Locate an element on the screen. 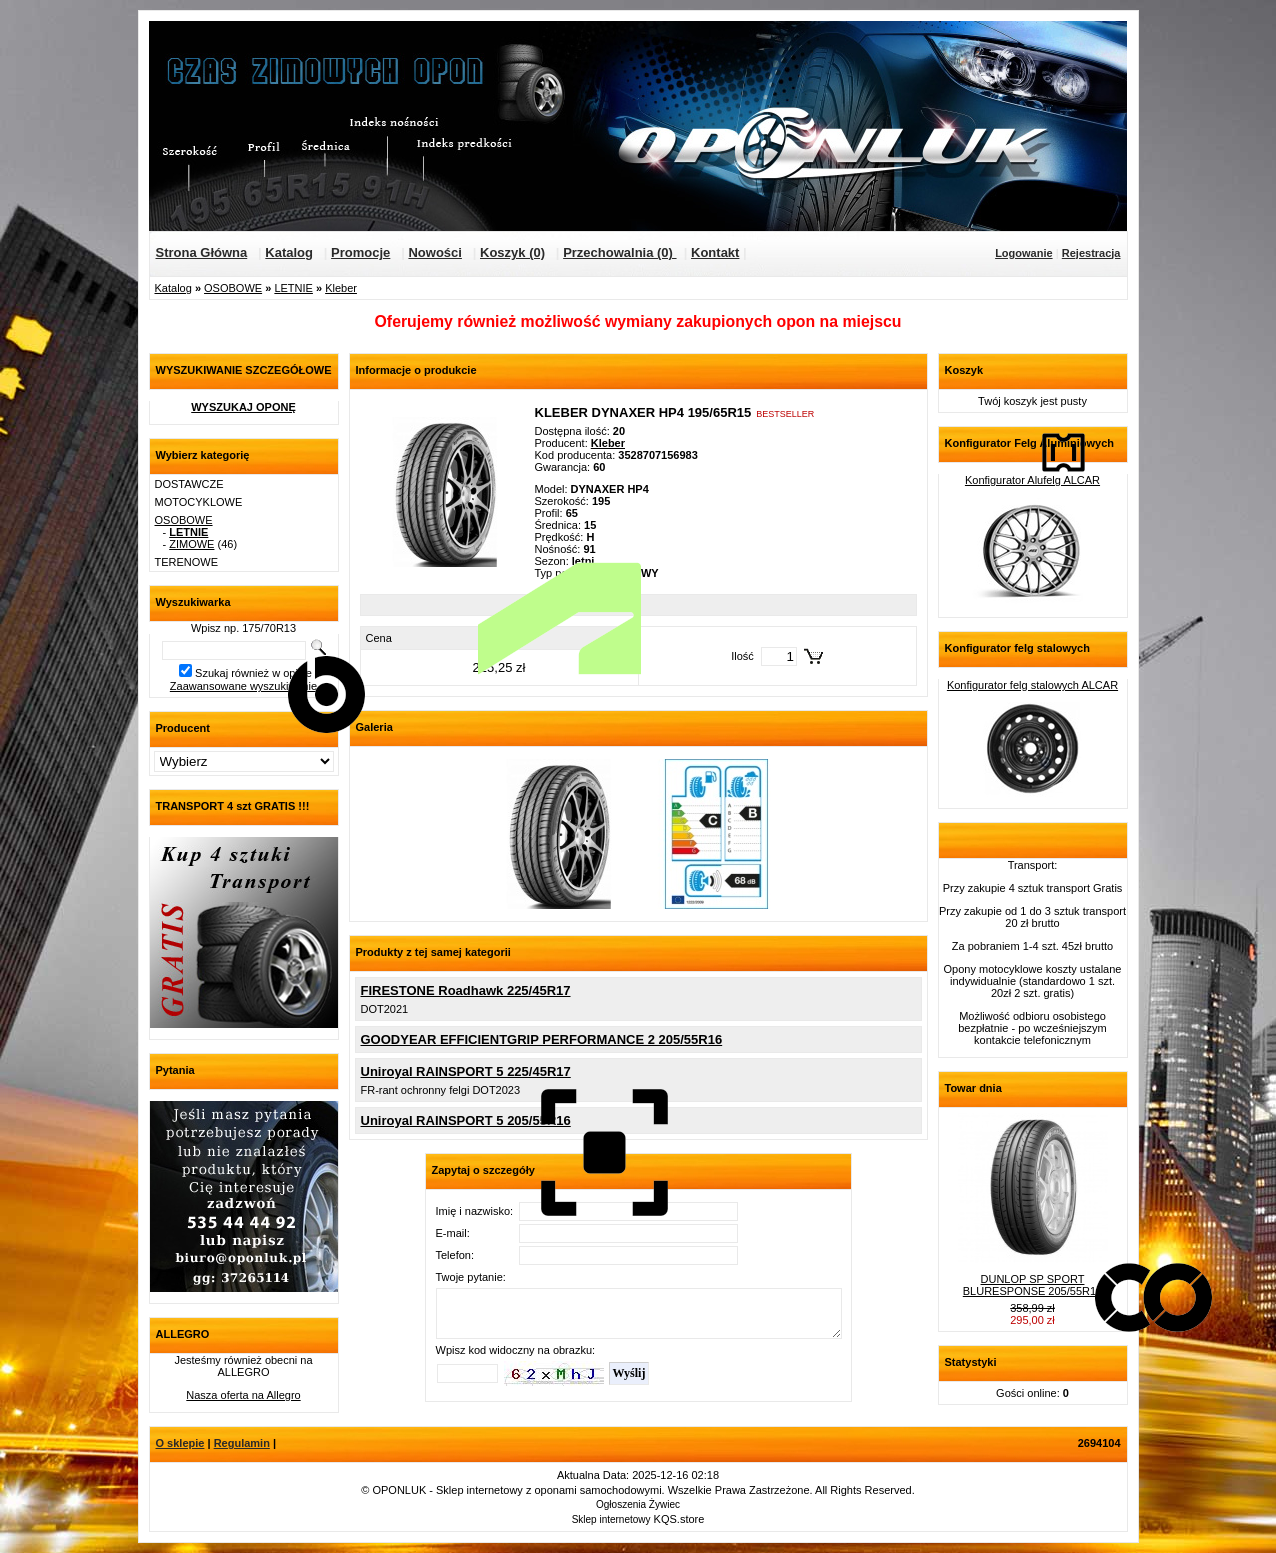  open the Beats by Dre app is located at coordinates (326, 694).